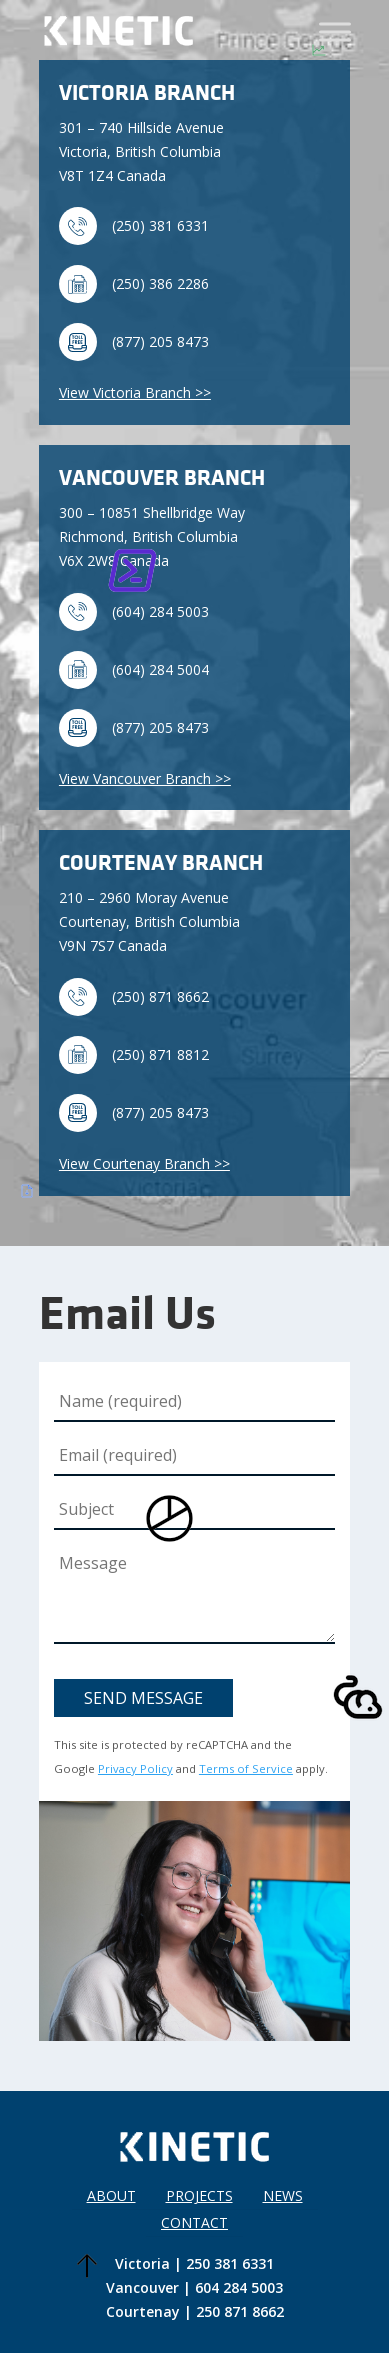  I want to click on view analytics or performance metrics, so click(319, 50).